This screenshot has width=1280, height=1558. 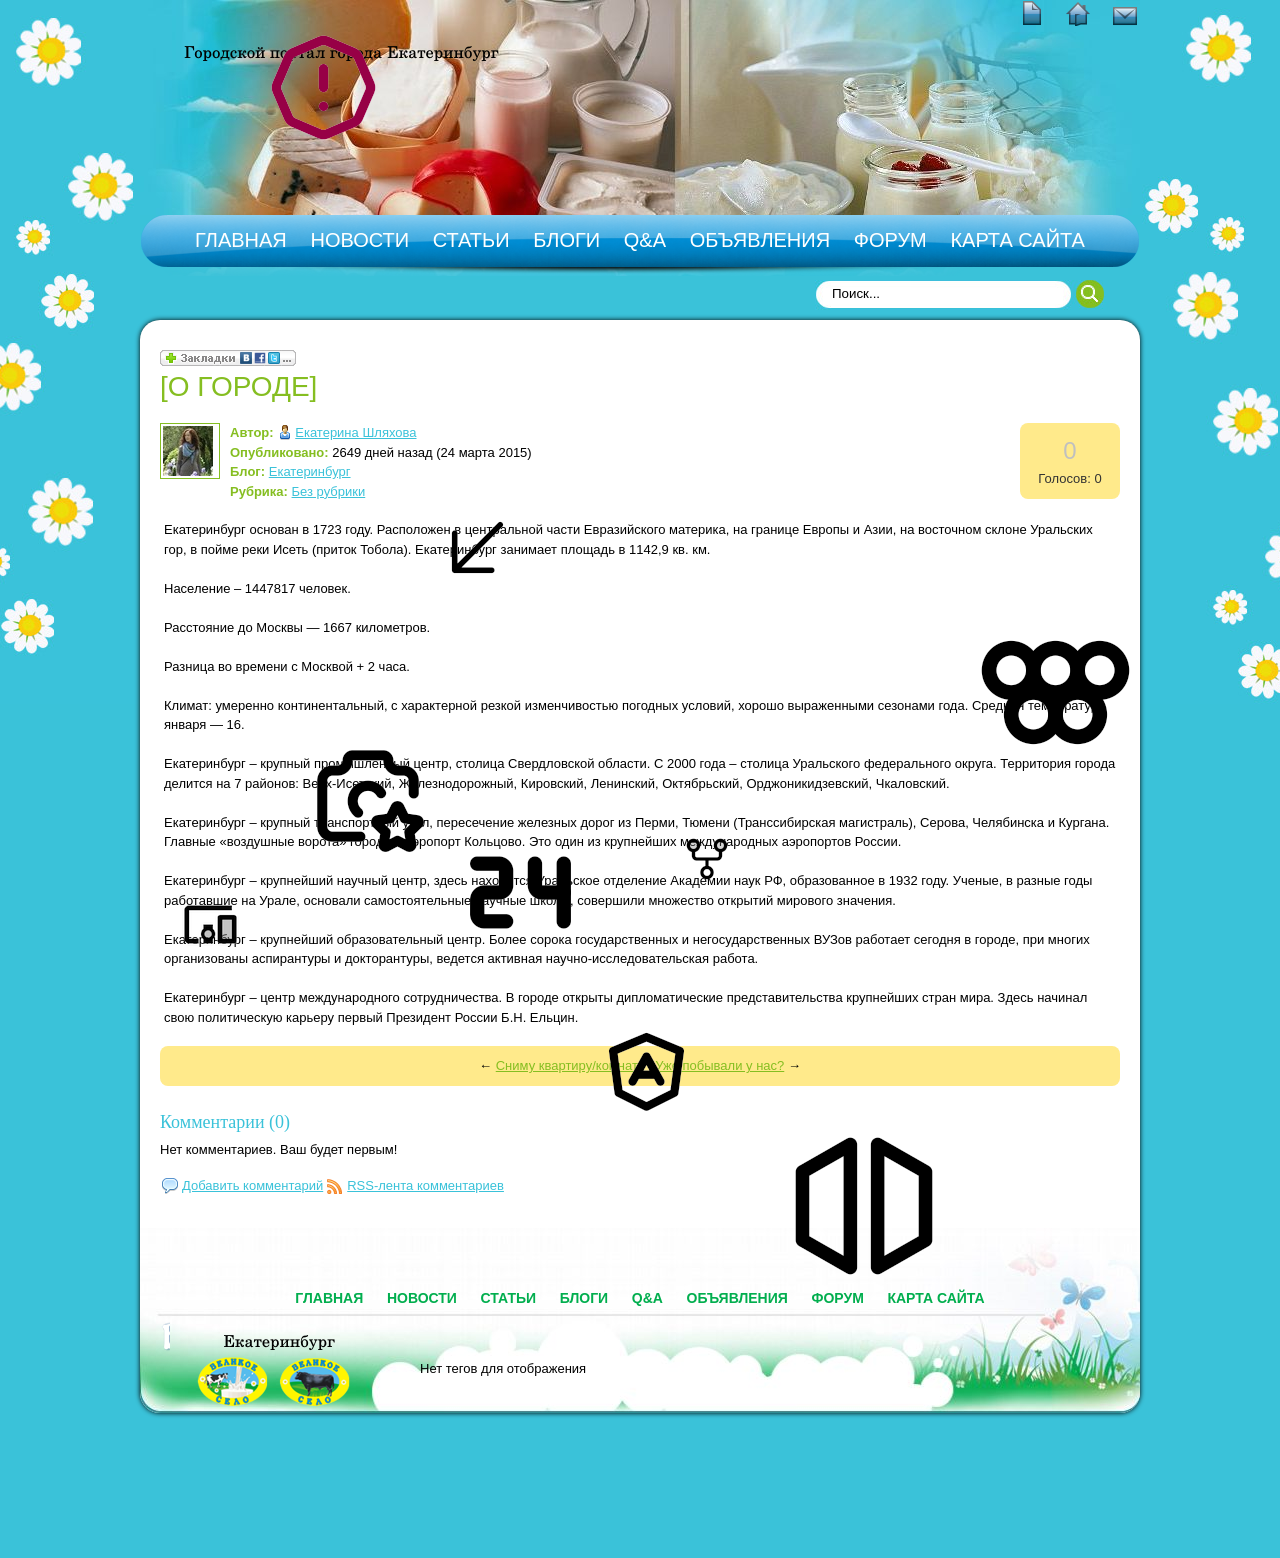 What do you see at coordinates (323, 87) in the screenshot?
I see `indicates a critical error or warning` at bounding box center [323, 87].